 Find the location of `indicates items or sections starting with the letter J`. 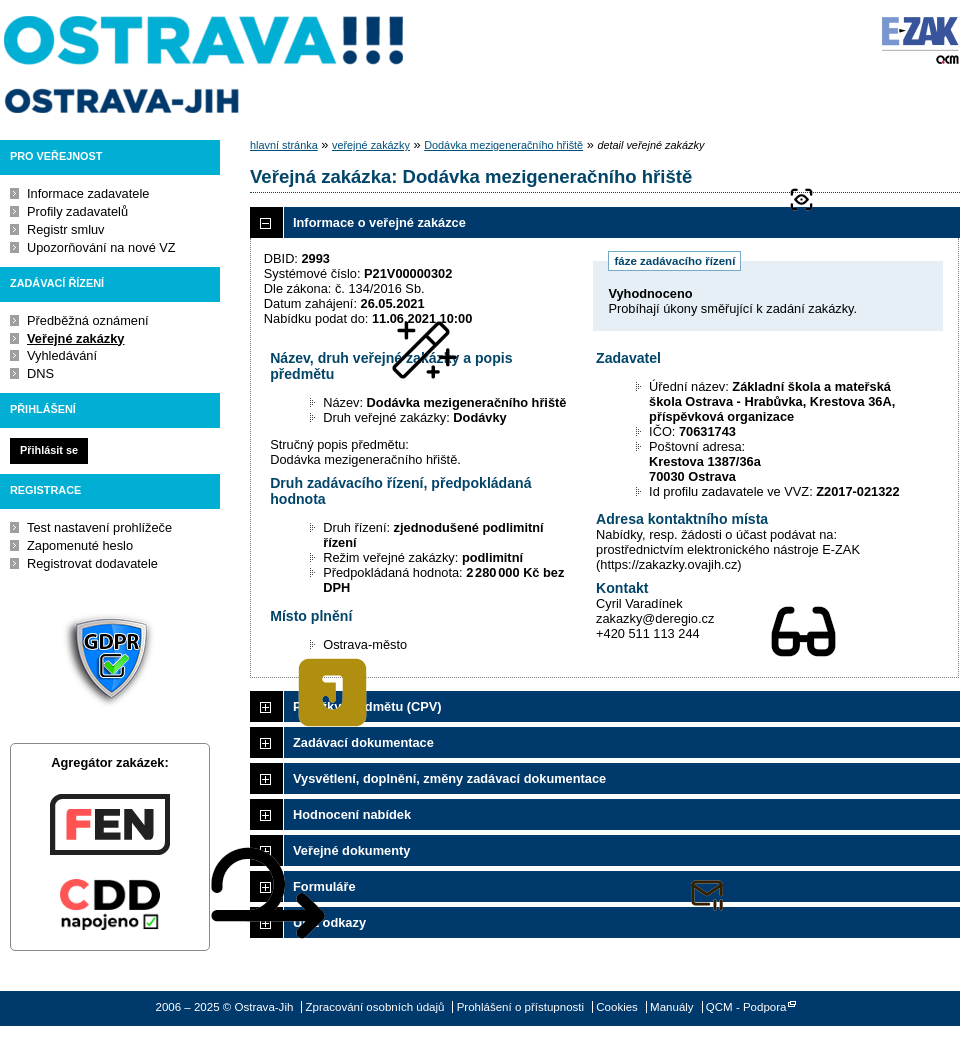

indicates items or sections starting with the letter J is located at coordinates (332, 692).